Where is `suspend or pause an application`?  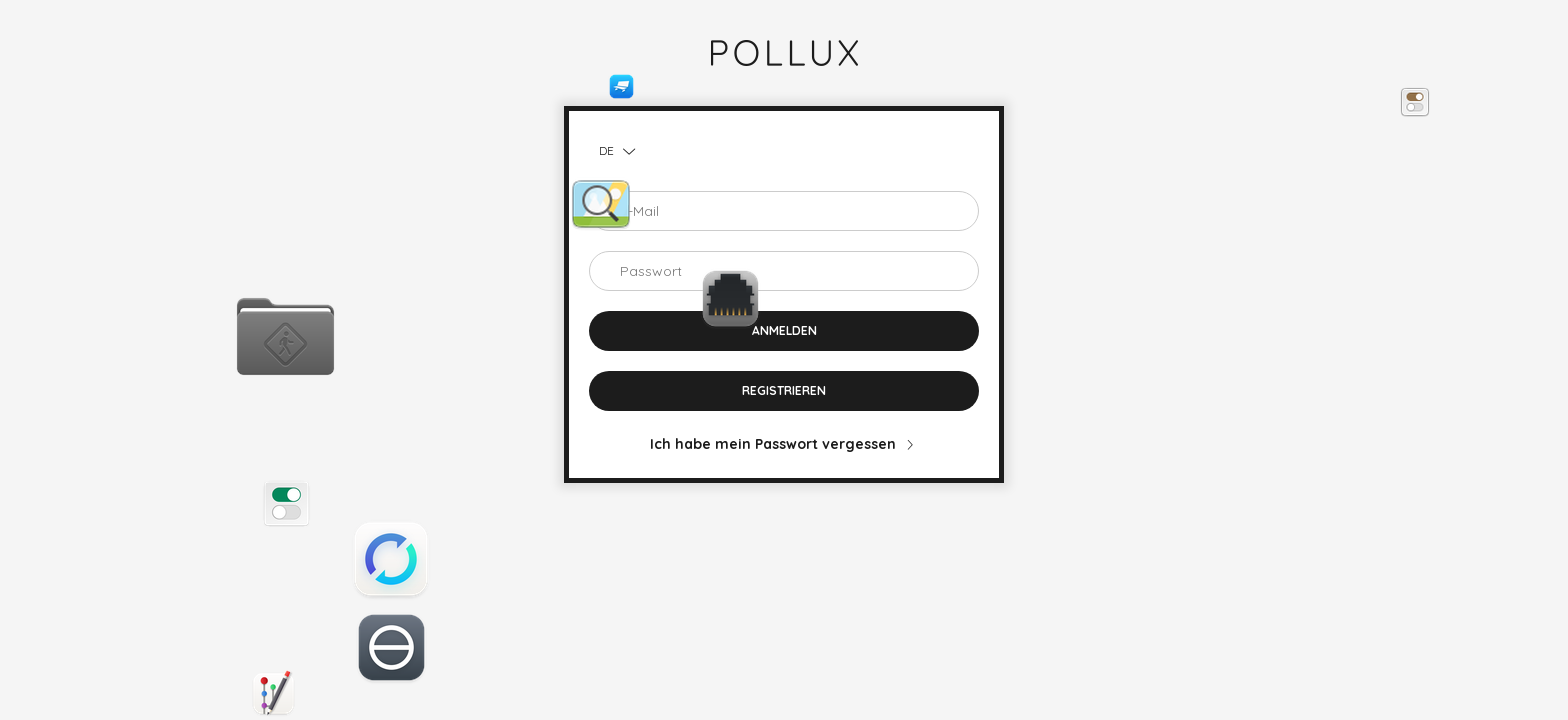
suspend or pause an application is located at coordinates (391, 647).